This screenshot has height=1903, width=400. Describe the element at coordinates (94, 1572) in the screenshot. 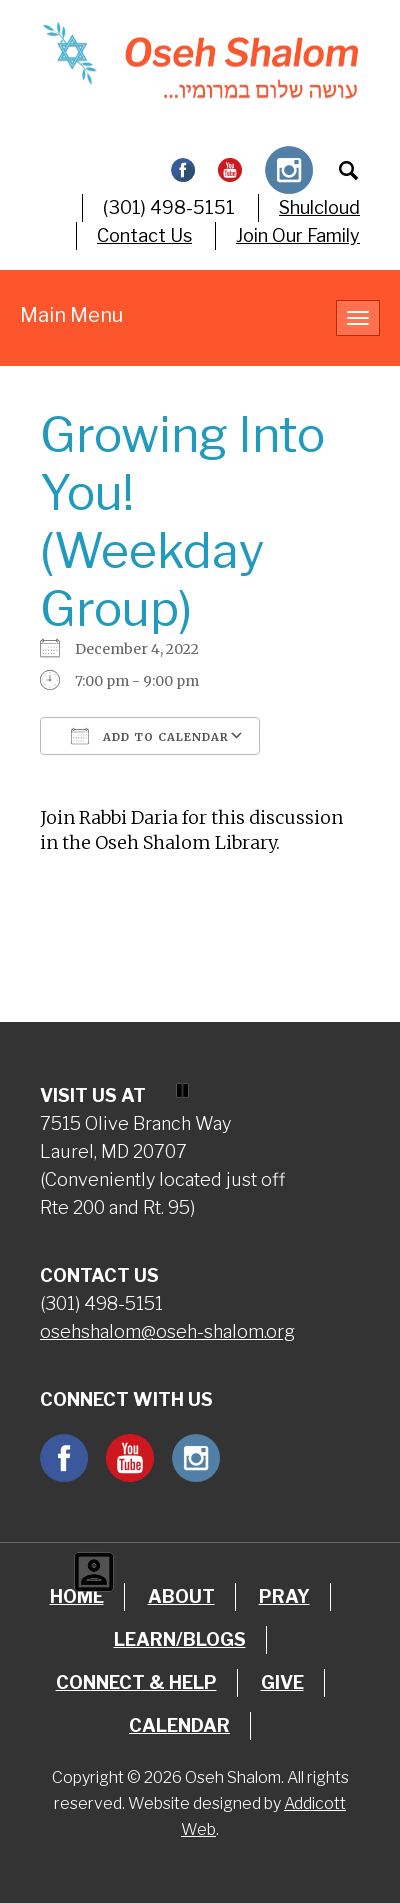

I see `access your account or profile settings` at that location.